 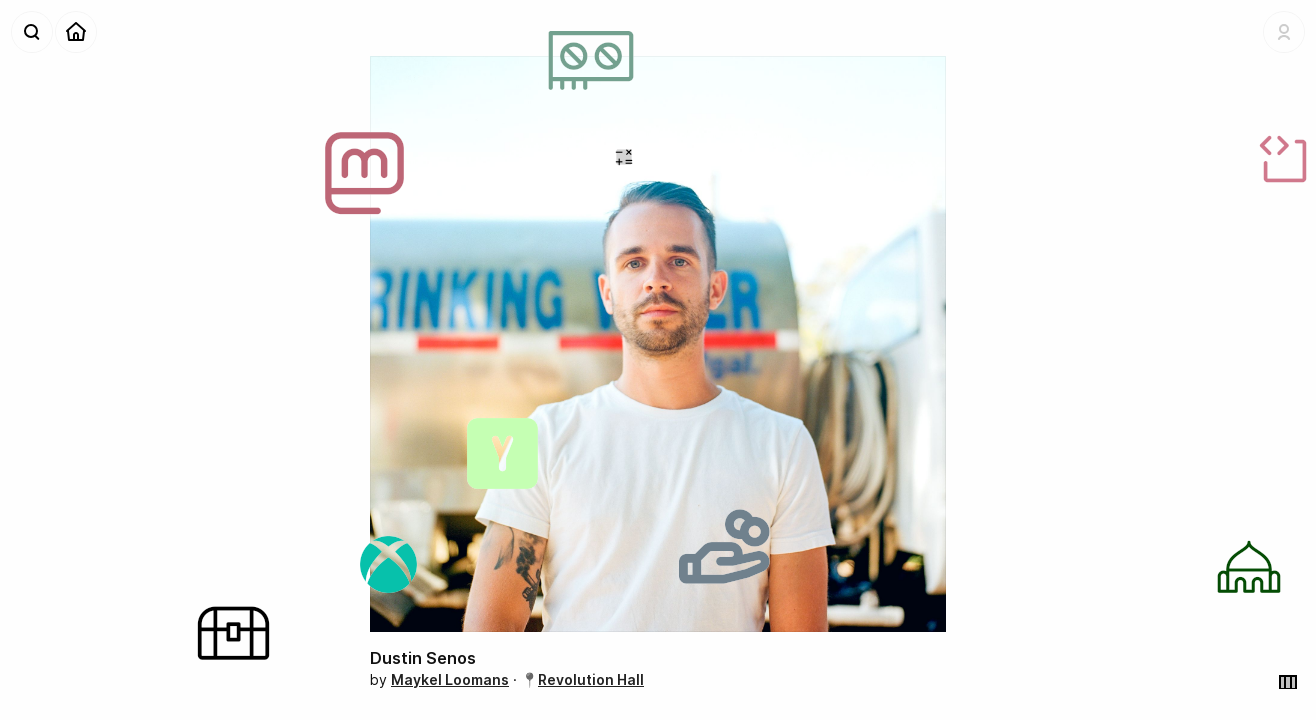 What do you see at coordinates (1285, 161) in the screenshot?
I see `insert a code block or snippet` at bounding box center [1285, 161].